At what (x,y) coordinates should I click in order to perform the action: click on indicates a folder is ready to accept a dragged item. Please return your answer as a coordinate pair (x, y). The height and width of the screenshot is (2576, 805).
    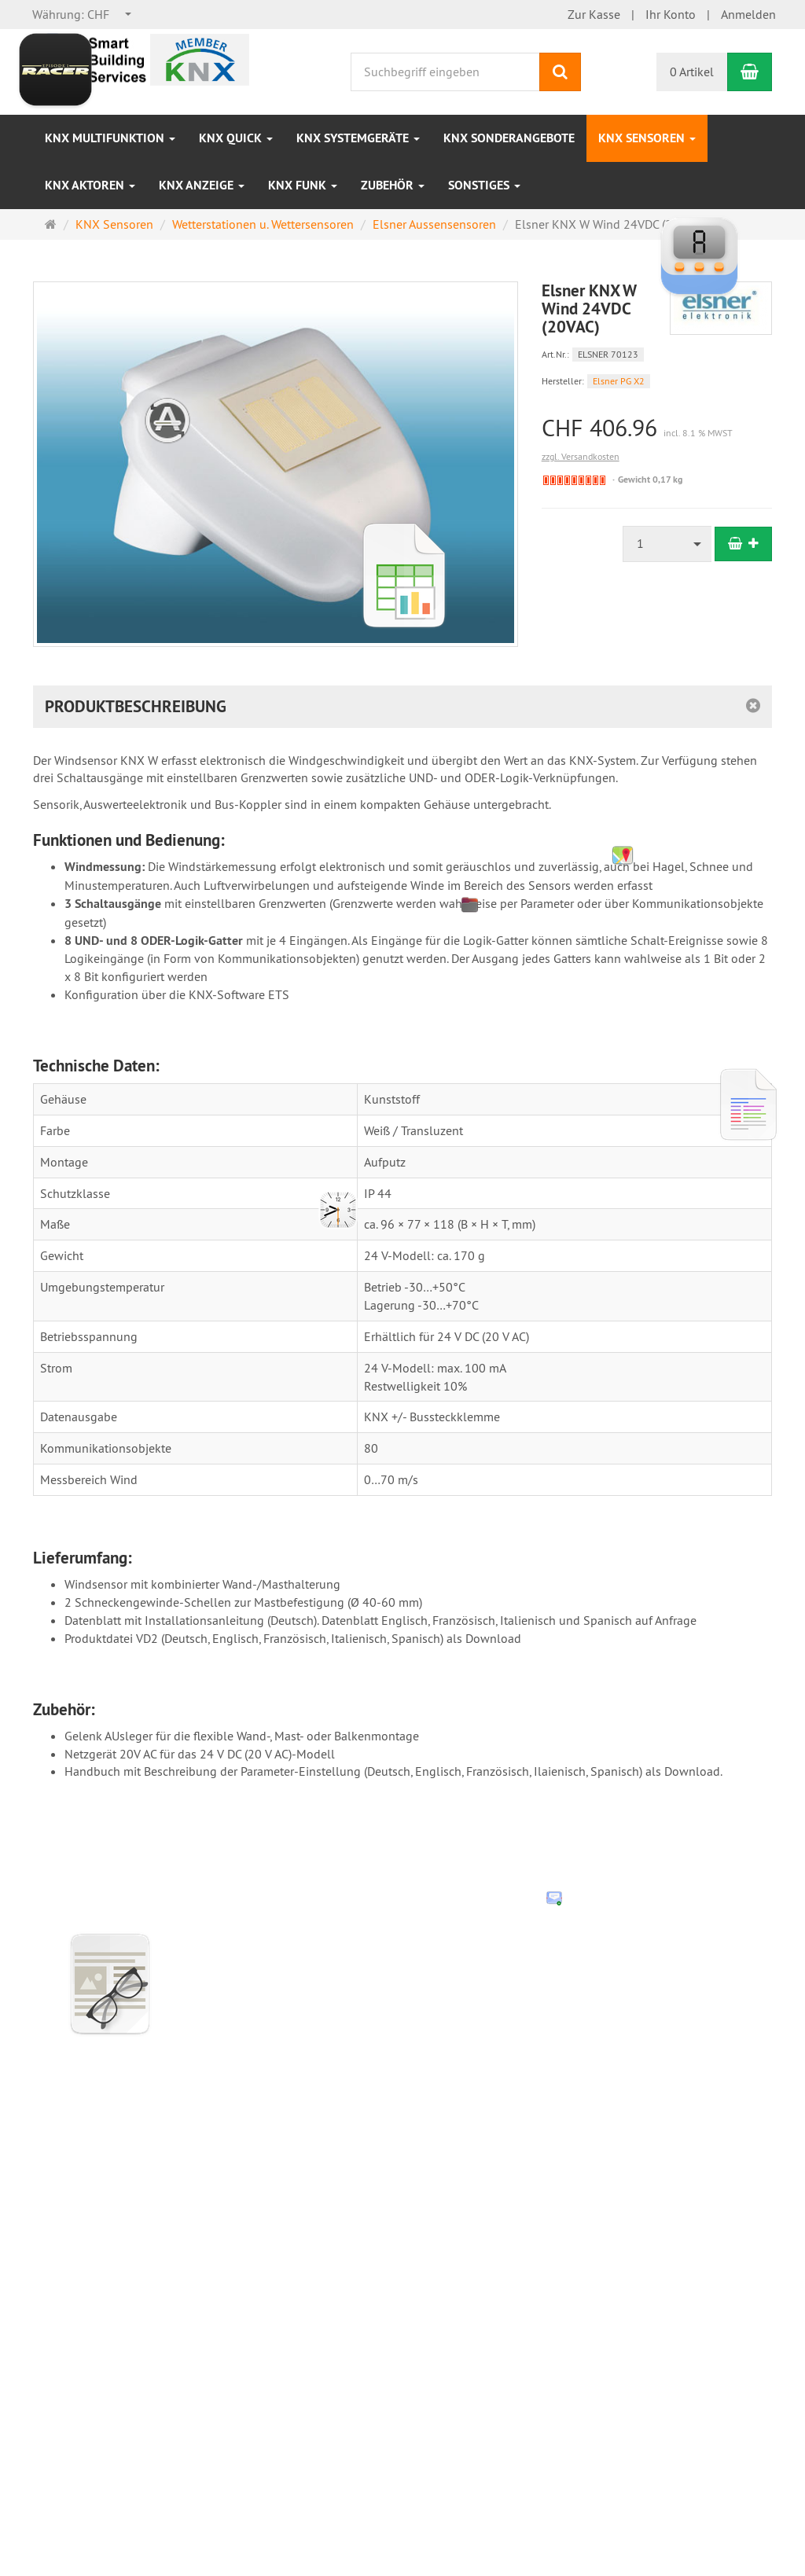
    Looking at the image, I should click on (469, 904).